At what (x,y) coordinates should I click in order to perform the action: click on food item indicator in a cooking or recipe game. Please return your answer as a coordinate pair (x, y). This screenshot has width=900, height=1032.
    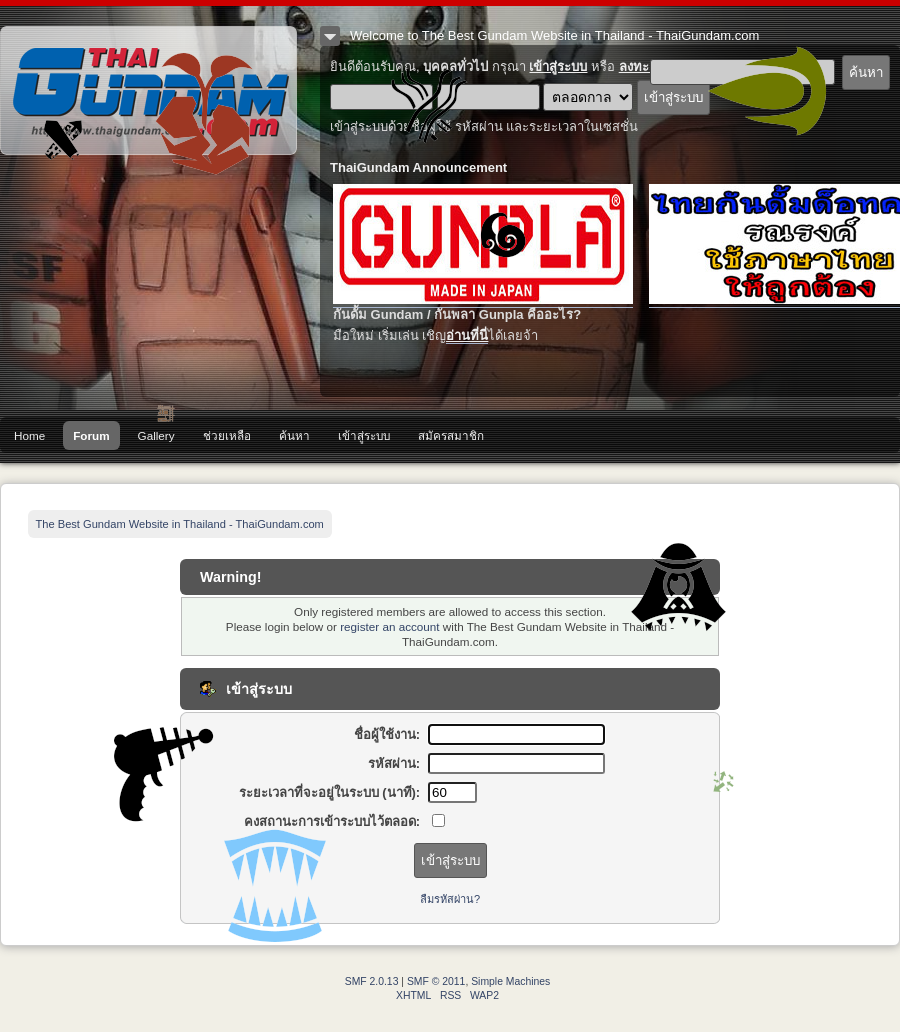
    Looking at the image, I should click on (429, 105).